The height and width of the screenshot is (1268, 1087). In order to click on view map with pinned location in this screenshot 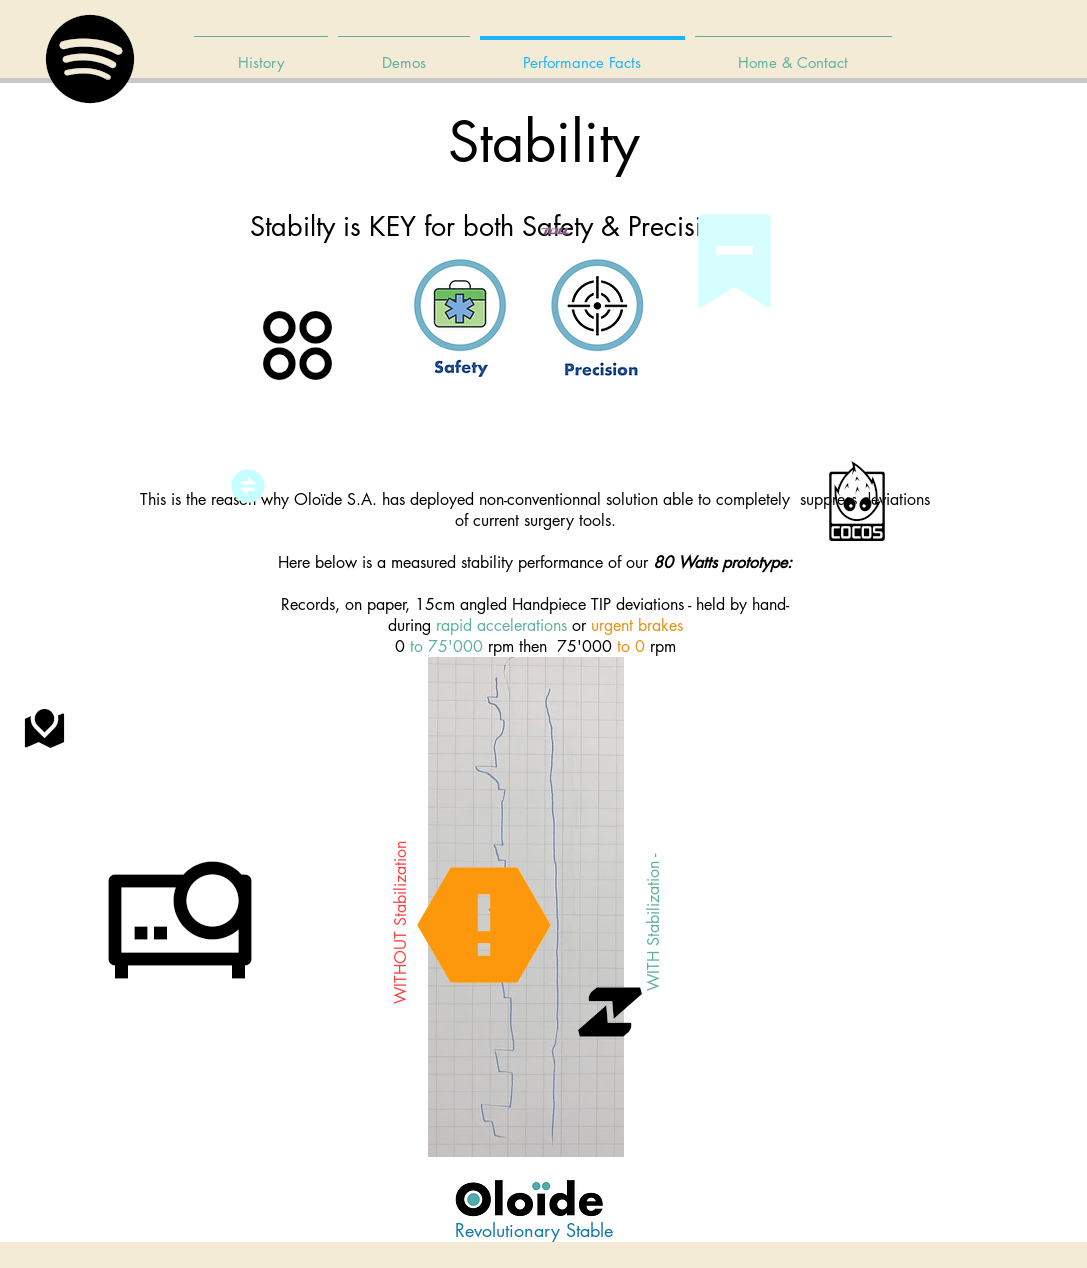, I will do `click(44, 728)`.